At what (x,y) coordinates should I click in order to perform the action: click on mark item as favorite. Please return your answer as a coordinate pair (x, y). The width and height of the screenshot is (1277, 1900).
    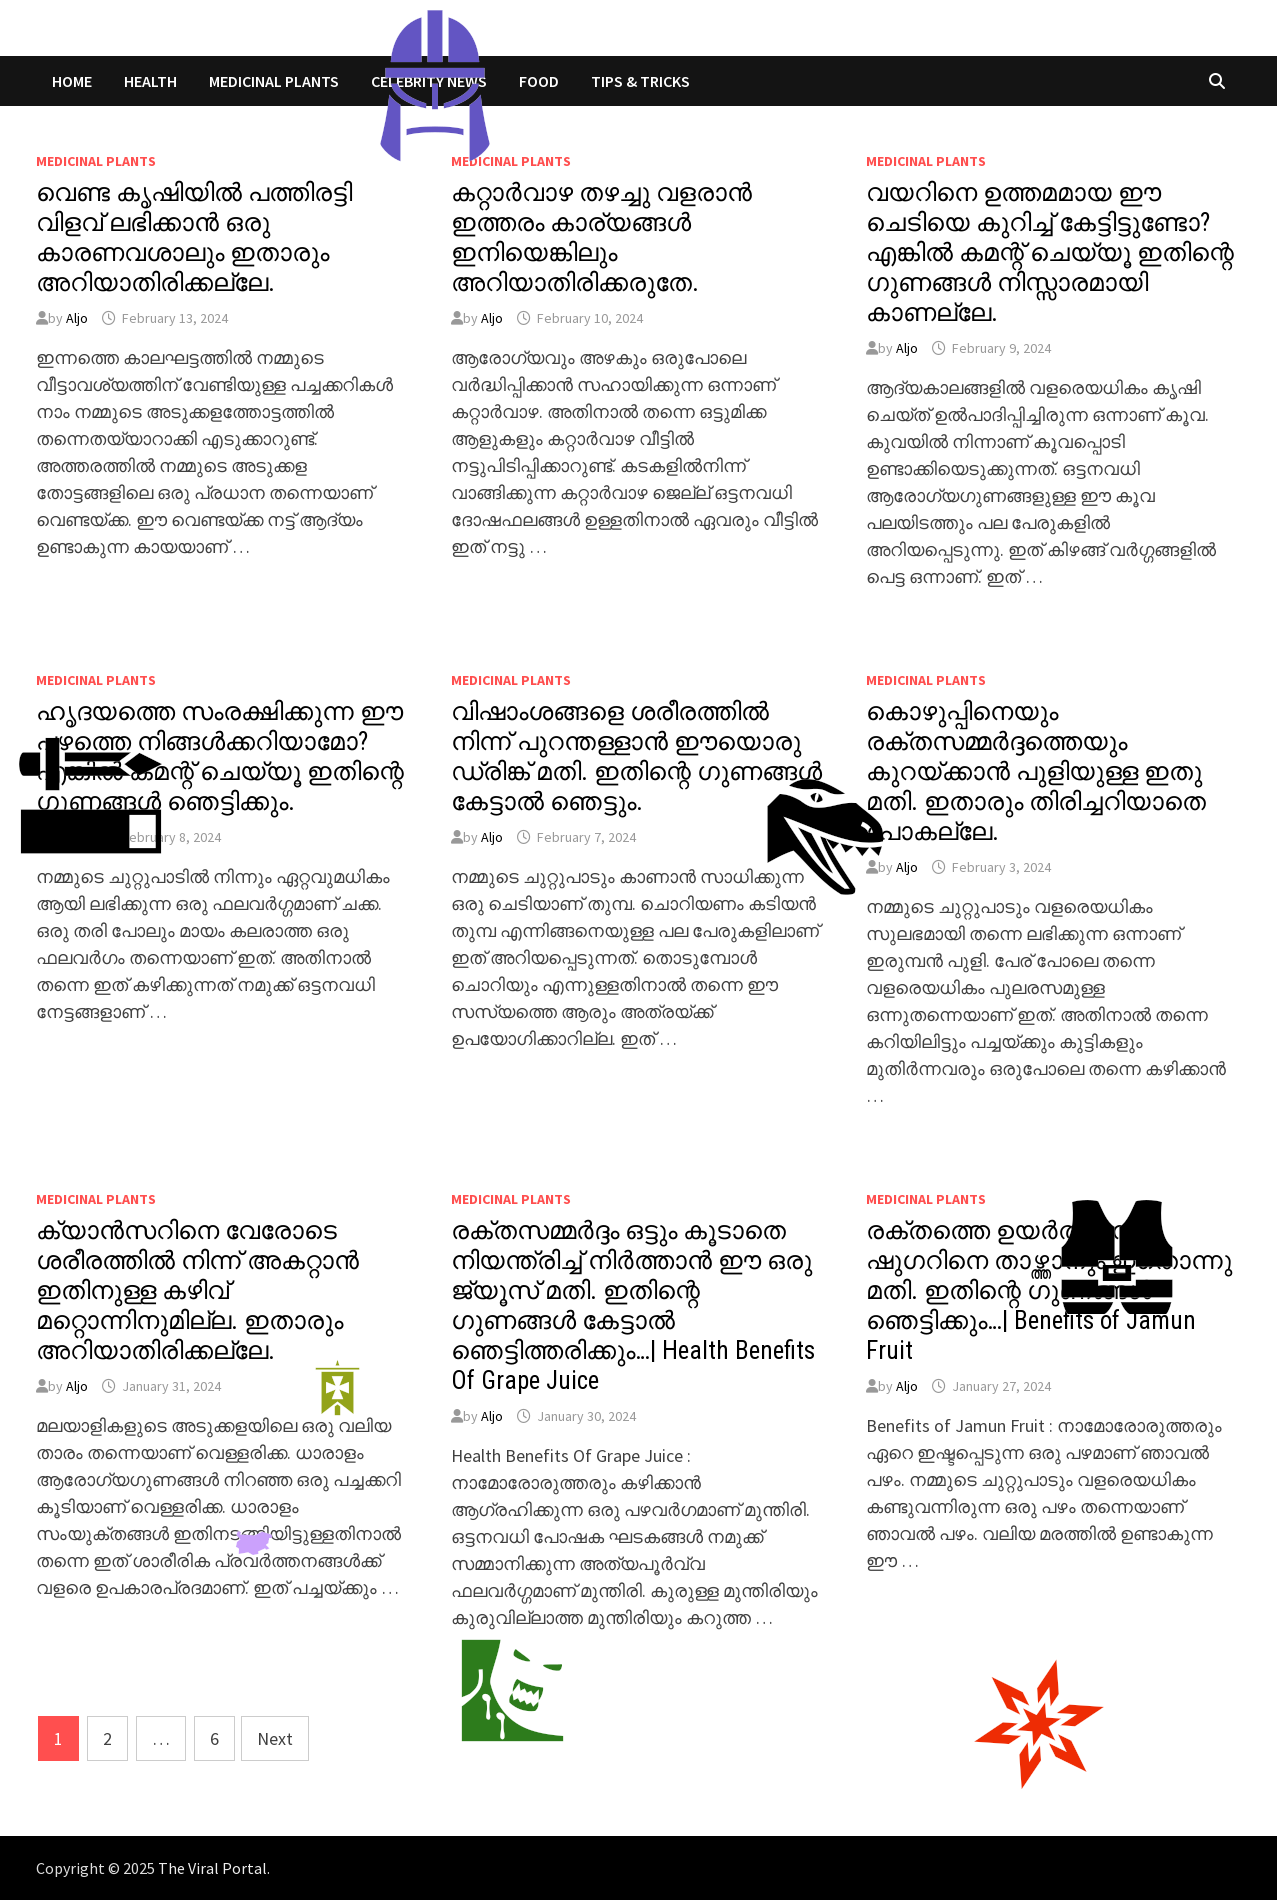
    Looking at the image, I should click on (1038, 1724).